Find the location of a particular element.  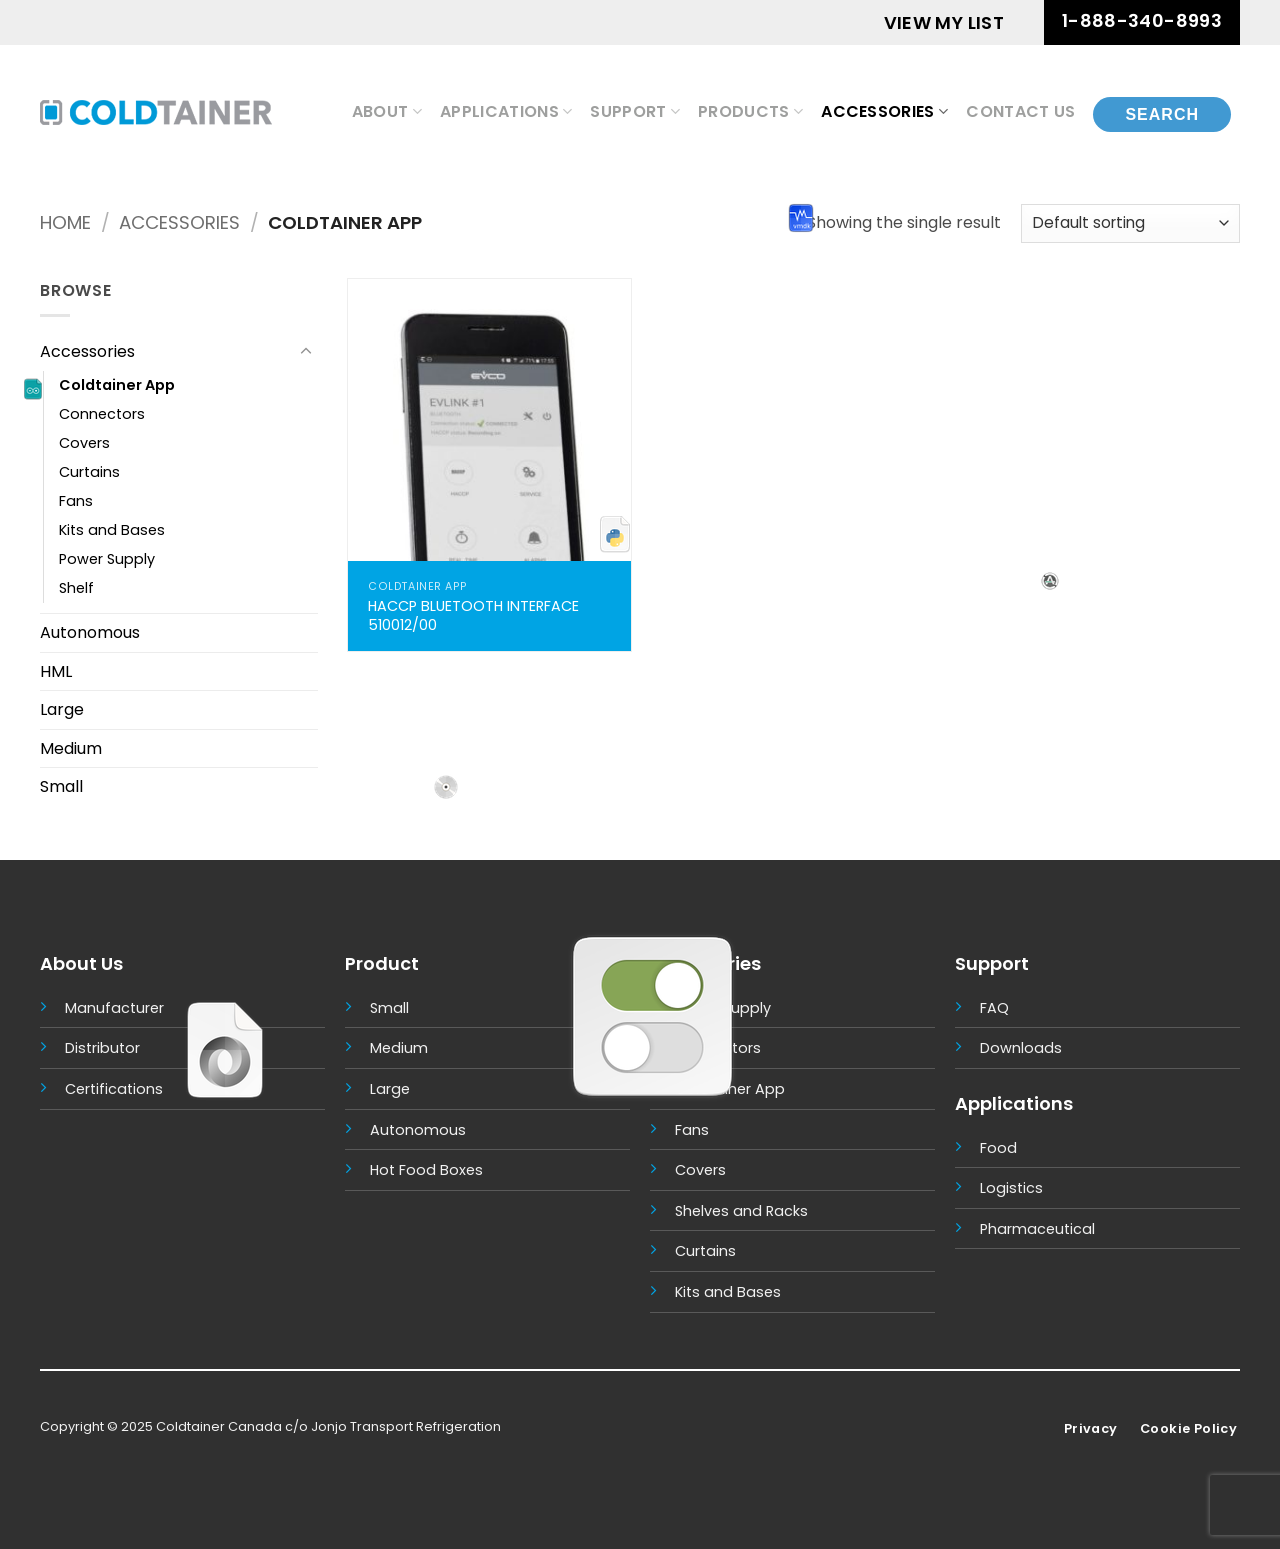

indicates a DVD-RAM disc or optical media device is located at coordinates (446, 787).